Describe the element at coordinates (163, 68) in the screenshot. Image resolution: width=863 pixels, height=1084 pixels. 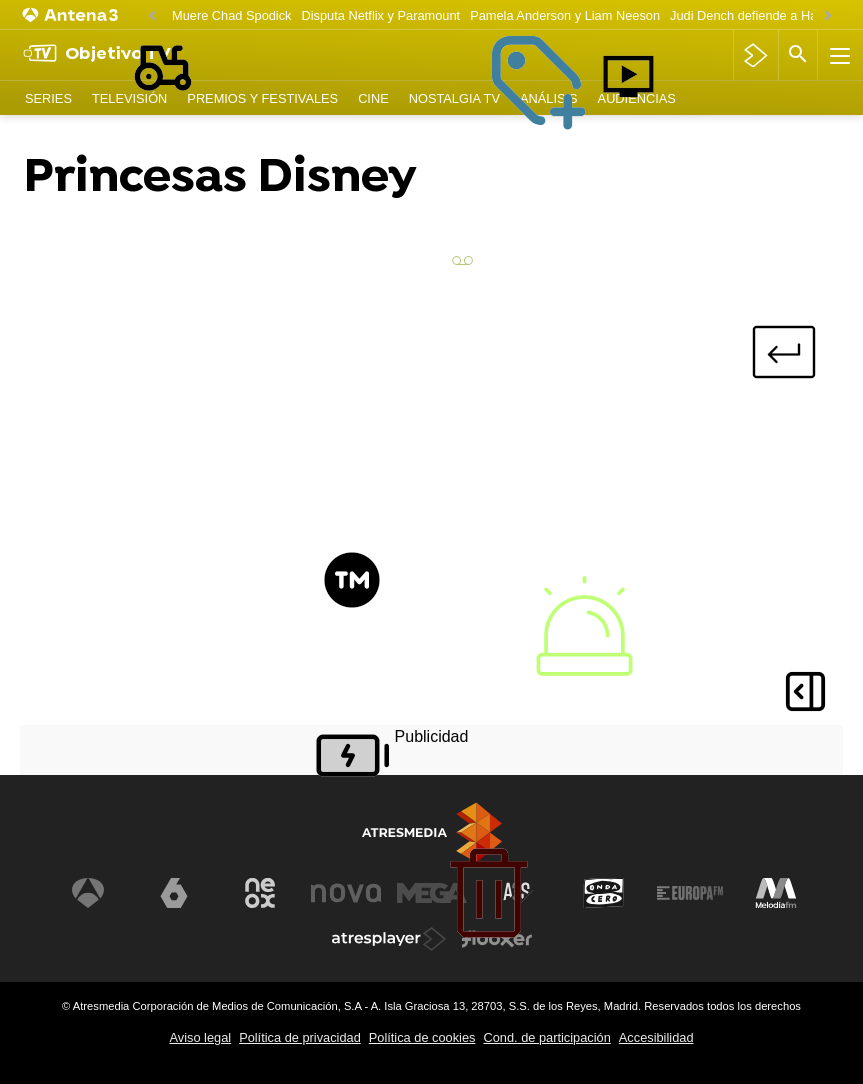
I see `access farming or agricultural features` at that location.